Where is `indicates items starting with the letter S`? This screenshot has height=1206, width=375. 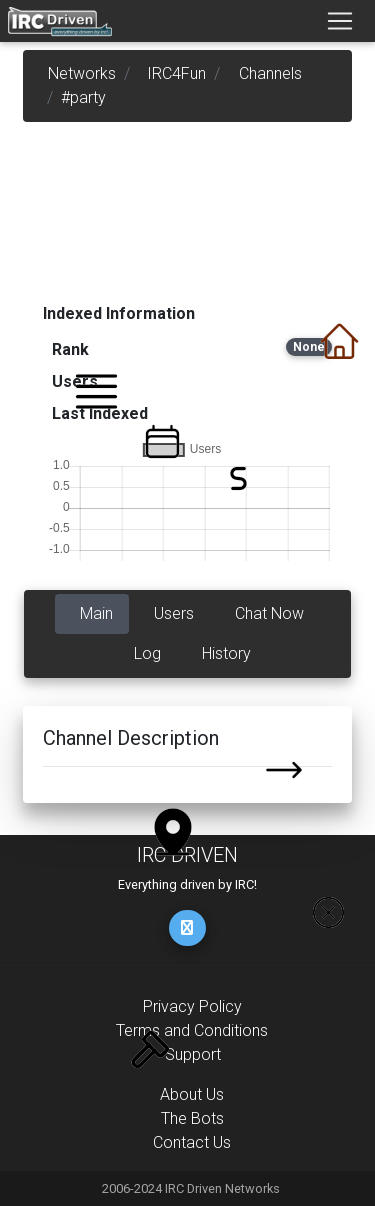 indicates items starting with the letter S is located at coordinates (238, 478).